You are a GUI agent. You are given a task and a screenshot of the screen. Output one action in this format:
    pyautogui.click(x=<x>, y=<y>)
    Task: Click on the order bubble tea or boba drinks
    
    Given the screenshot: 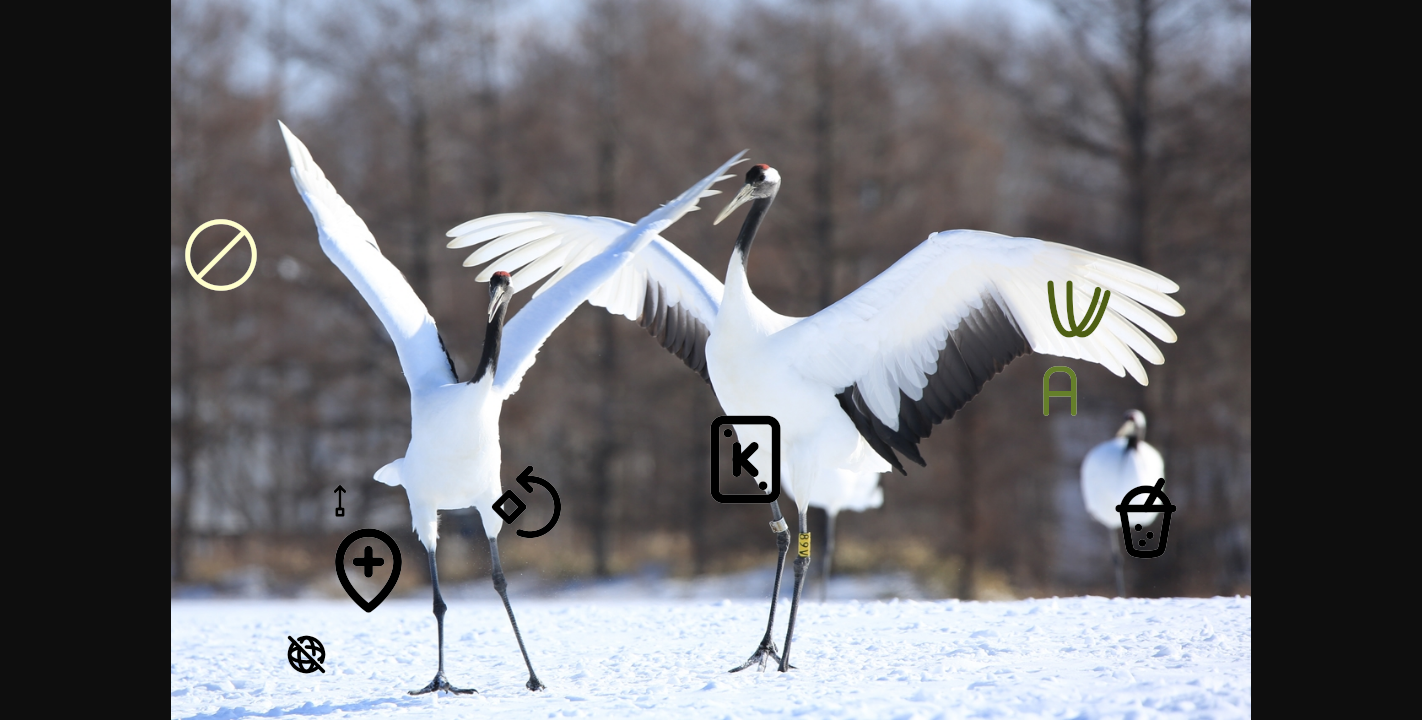 What is the action you would take?
    pyautogui.click(x=1146, y=520)
    